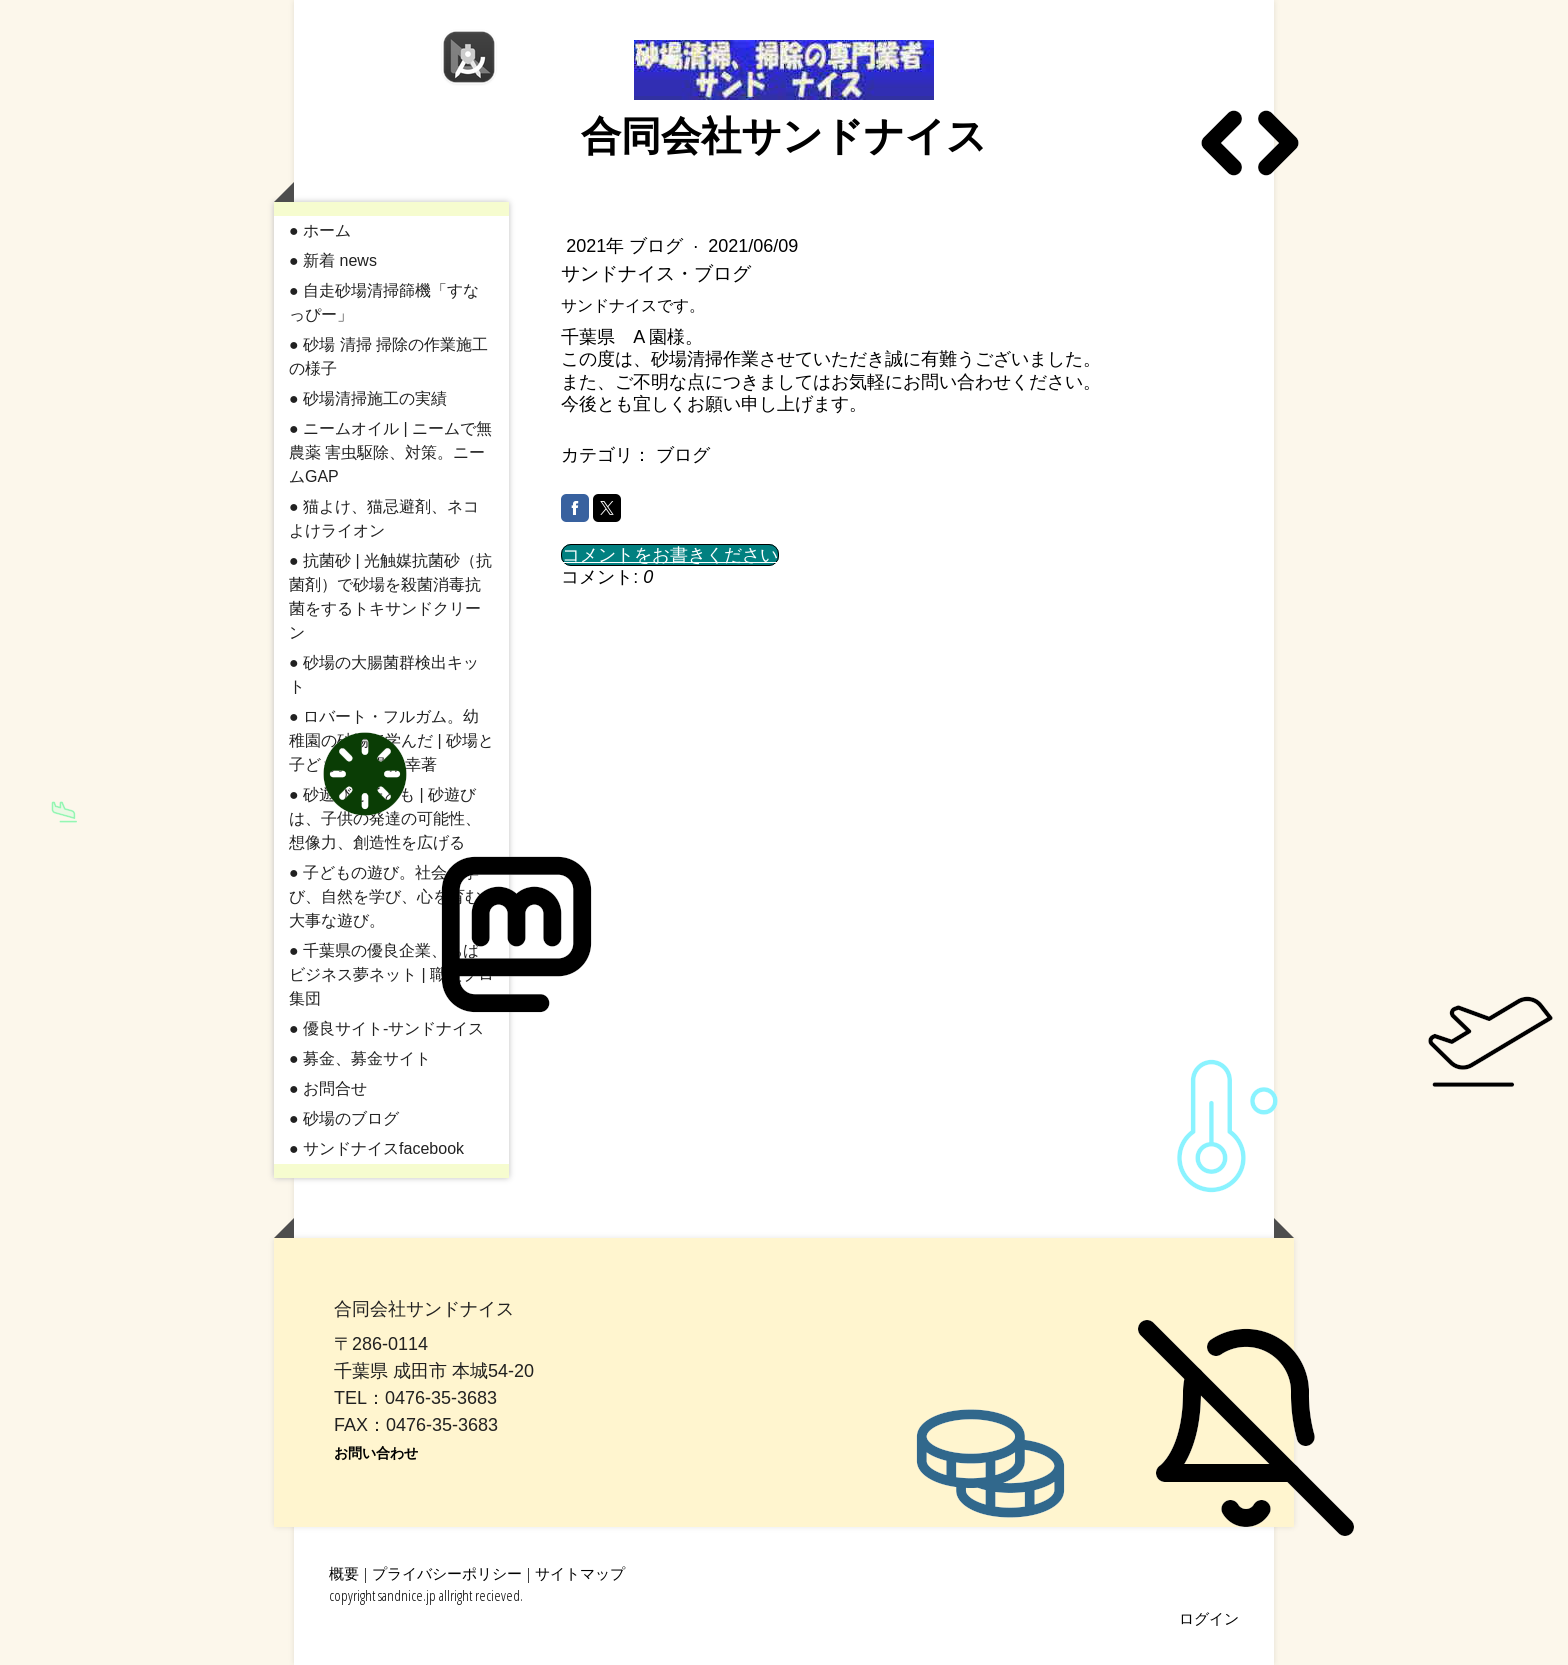 This screenshot has height=1665, width=1568. Describe the element at coordinates (516, 931) in the screenshot. I see `open mastodon app` at that location.